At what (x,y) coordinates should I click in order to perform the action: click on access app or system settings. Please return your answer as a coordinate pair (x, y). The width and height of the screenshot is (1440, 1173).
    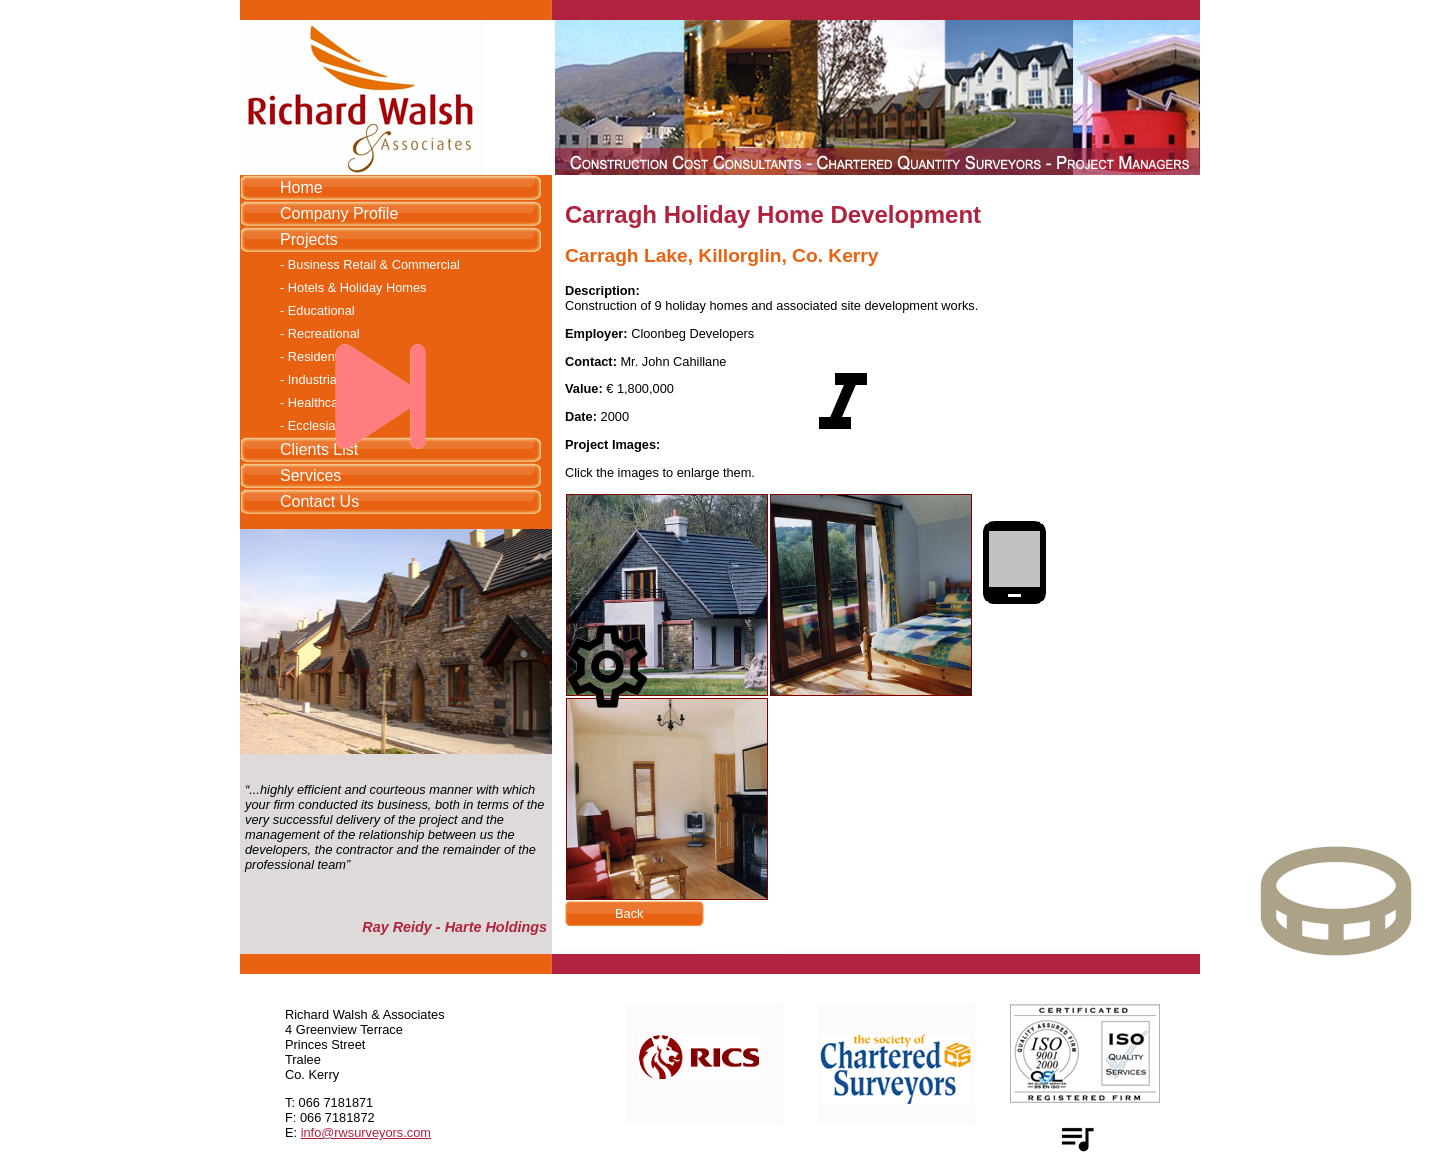
    Looking at the image, I should click on (607, 666).